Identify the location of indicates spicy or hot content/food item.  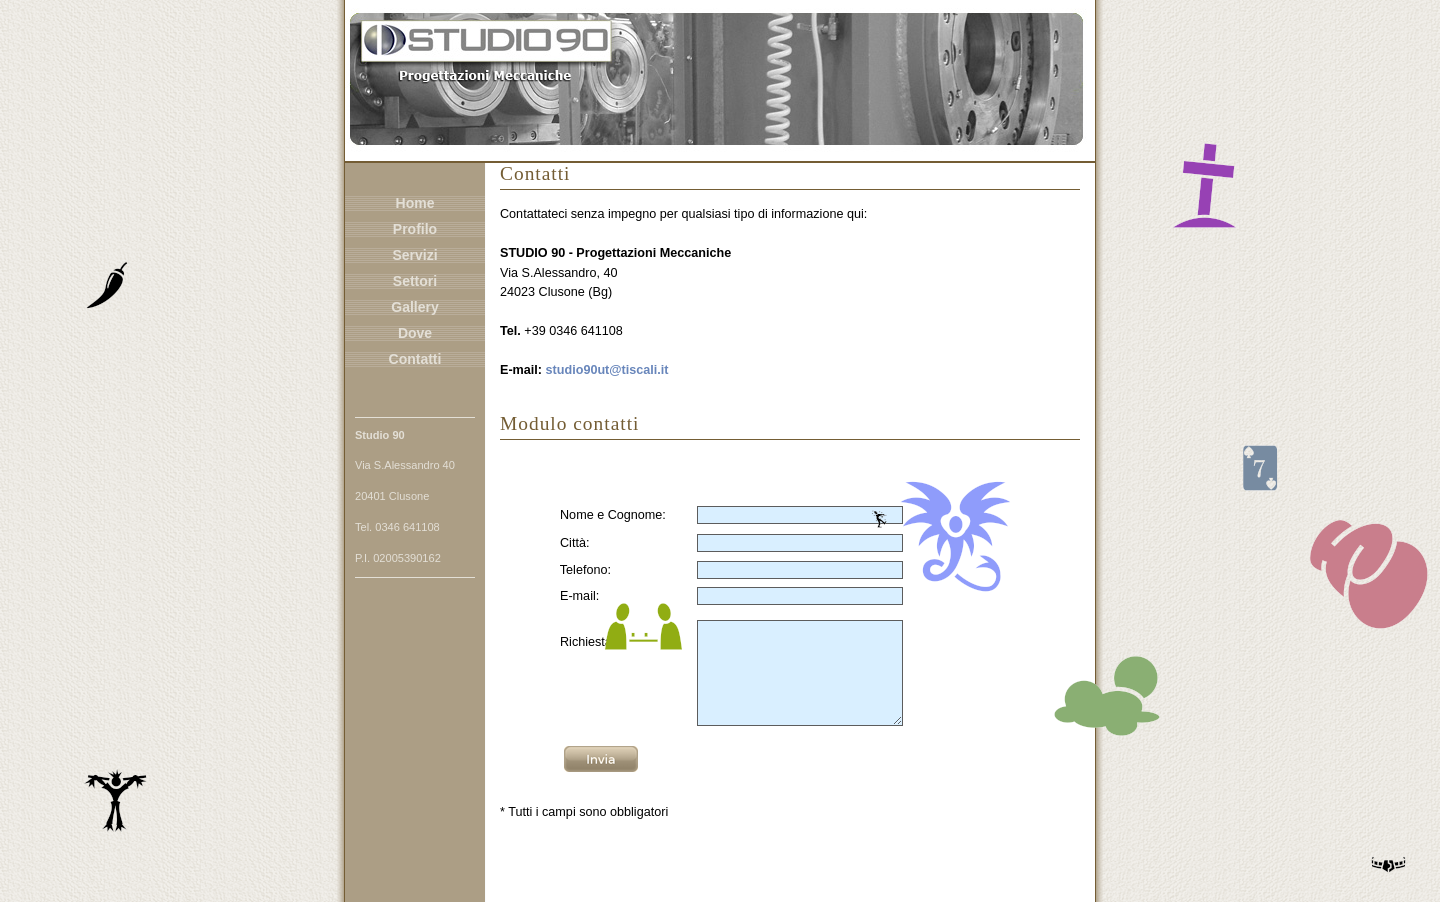
(107, 285).